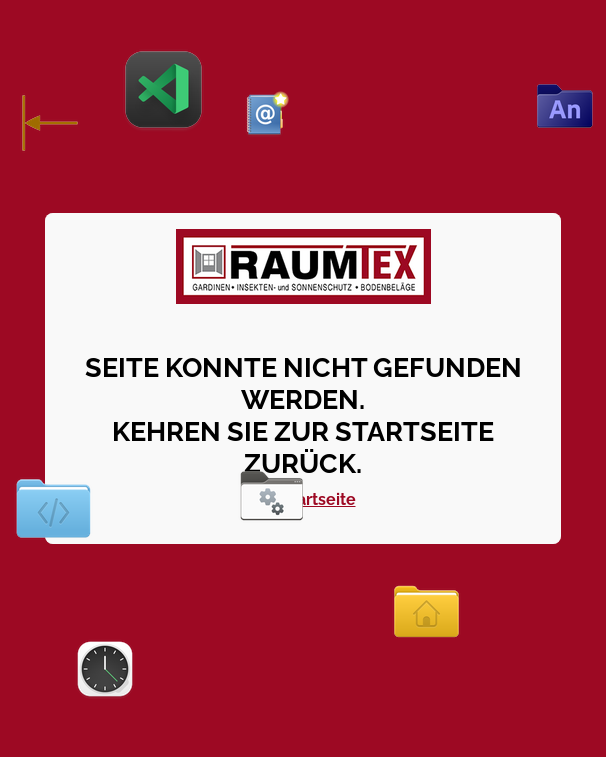  What do you see at coordinates (564, 107) in the screenshot?
I see `open adobe animate project files folder` at bounding box center [564, 107].